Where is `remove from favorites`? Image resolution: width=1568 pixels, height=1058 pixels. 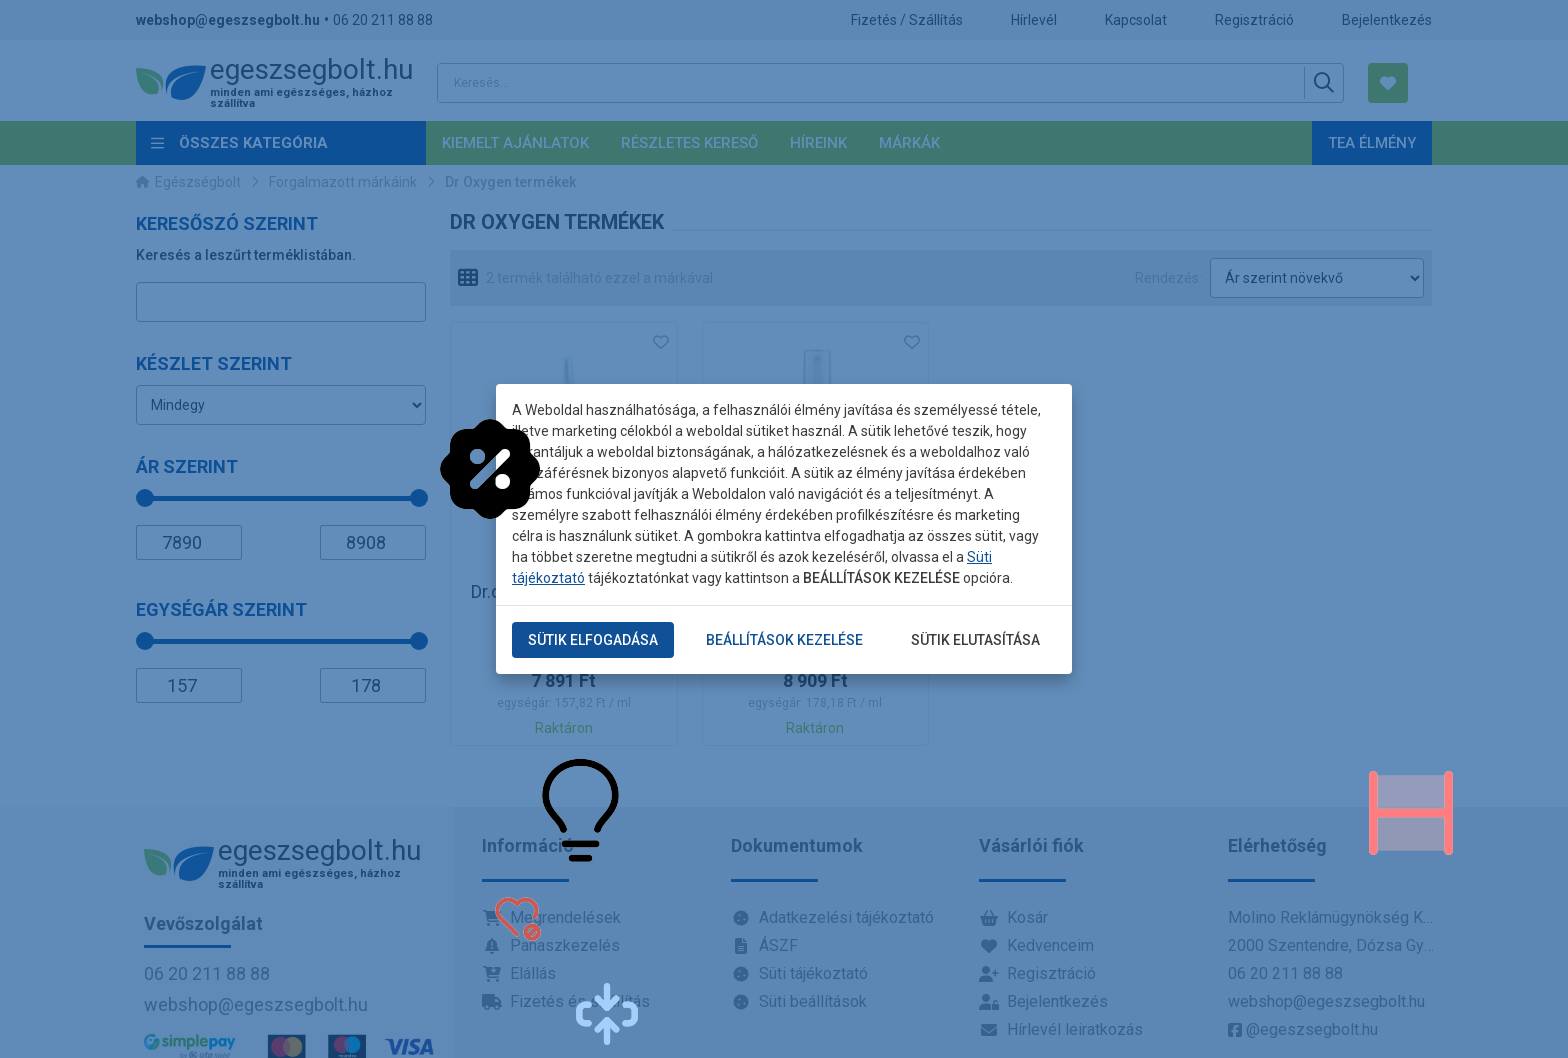
remove from favorites is located at coordinates (517, 917).